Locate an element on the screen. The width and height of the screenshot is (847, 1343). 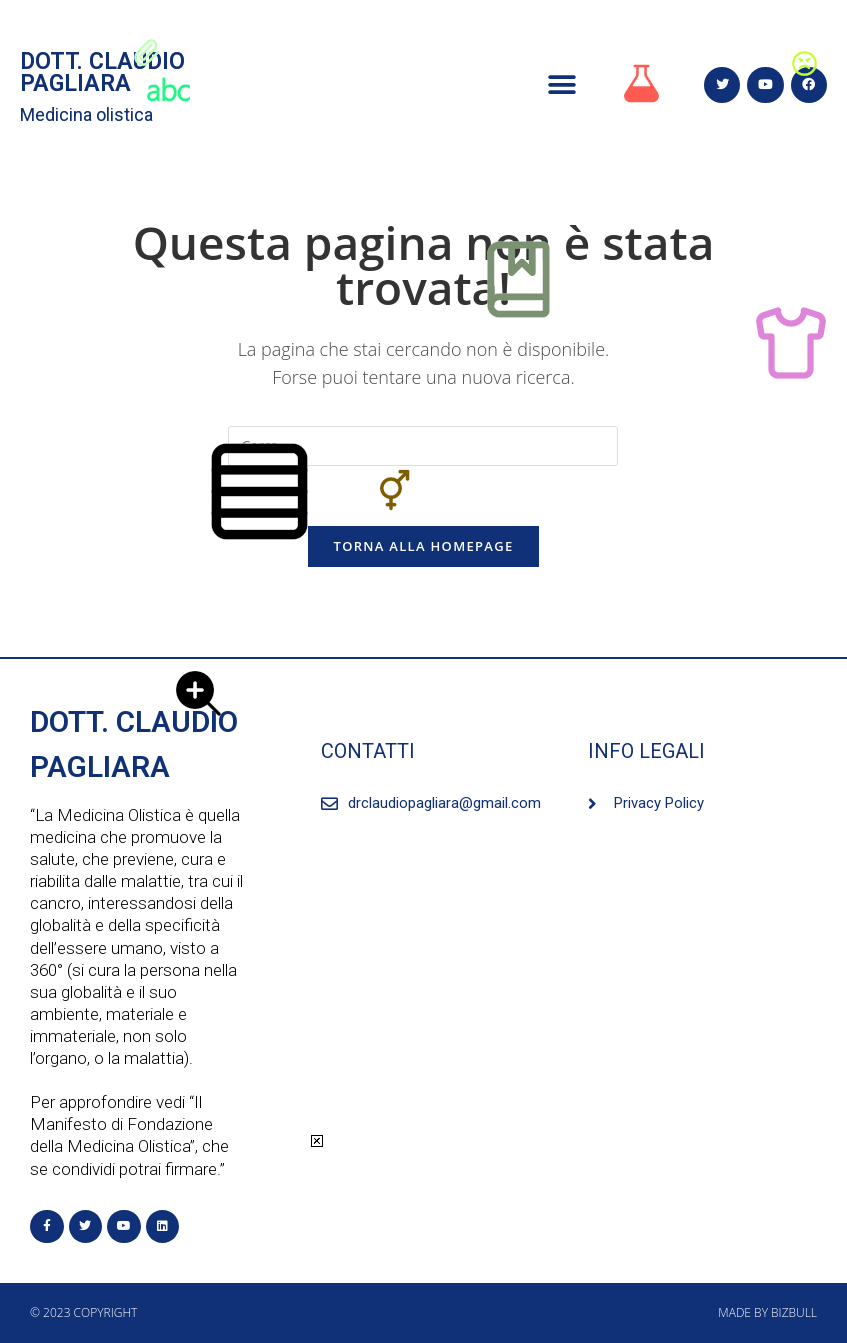
indicates gender options or settings is located at coordinates (391, 490).